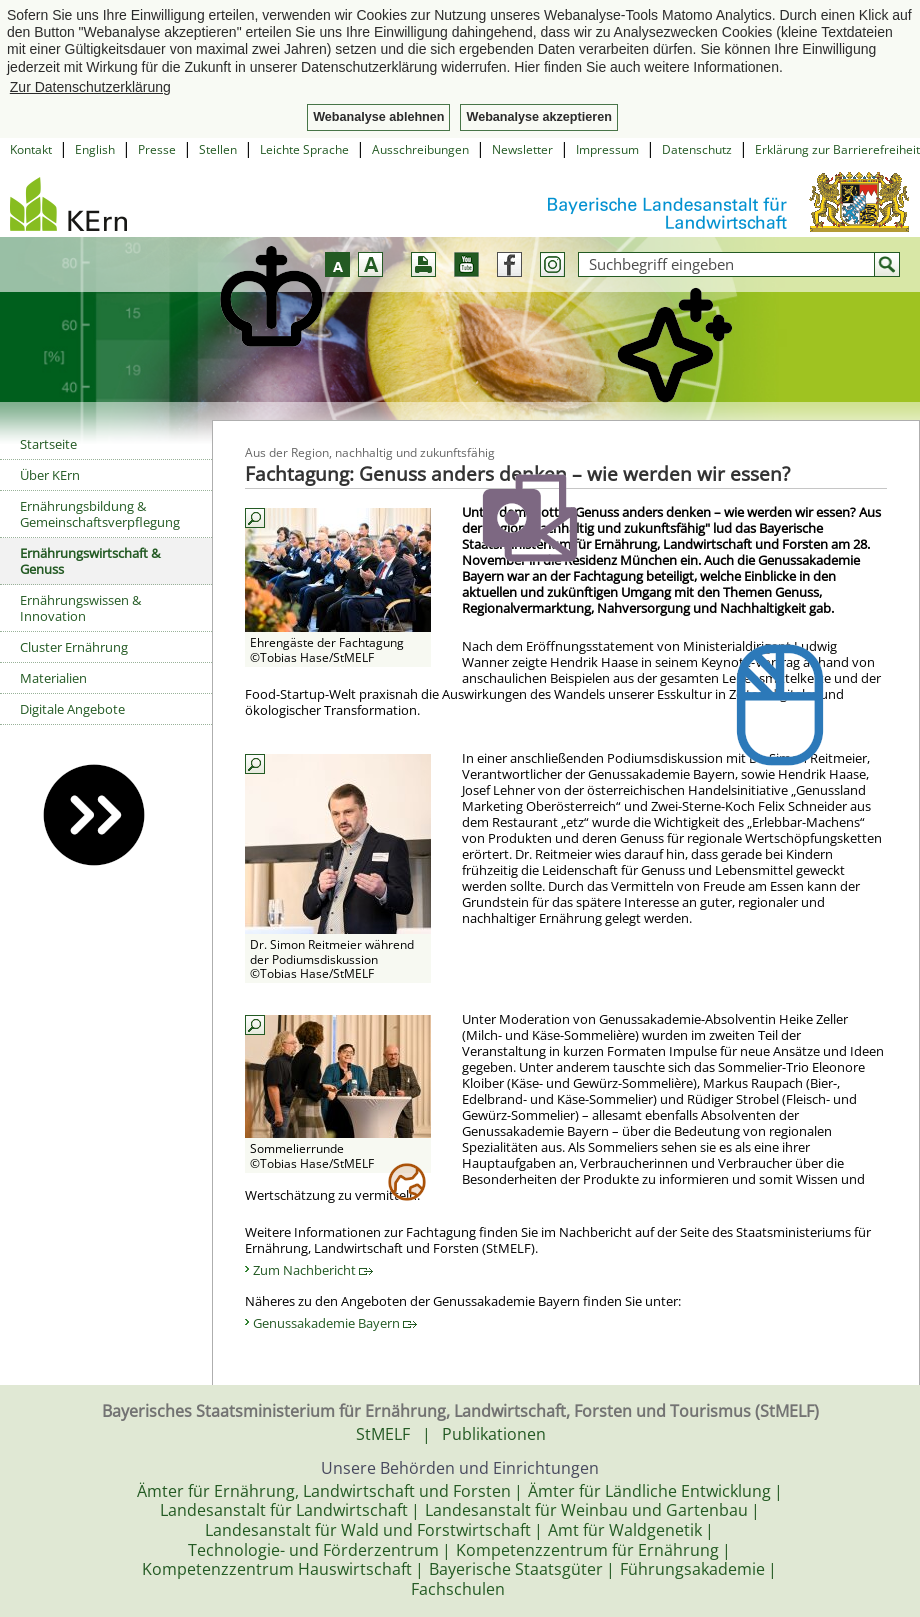  I want to click on skip forward or advance to next item, so click(94, 815).